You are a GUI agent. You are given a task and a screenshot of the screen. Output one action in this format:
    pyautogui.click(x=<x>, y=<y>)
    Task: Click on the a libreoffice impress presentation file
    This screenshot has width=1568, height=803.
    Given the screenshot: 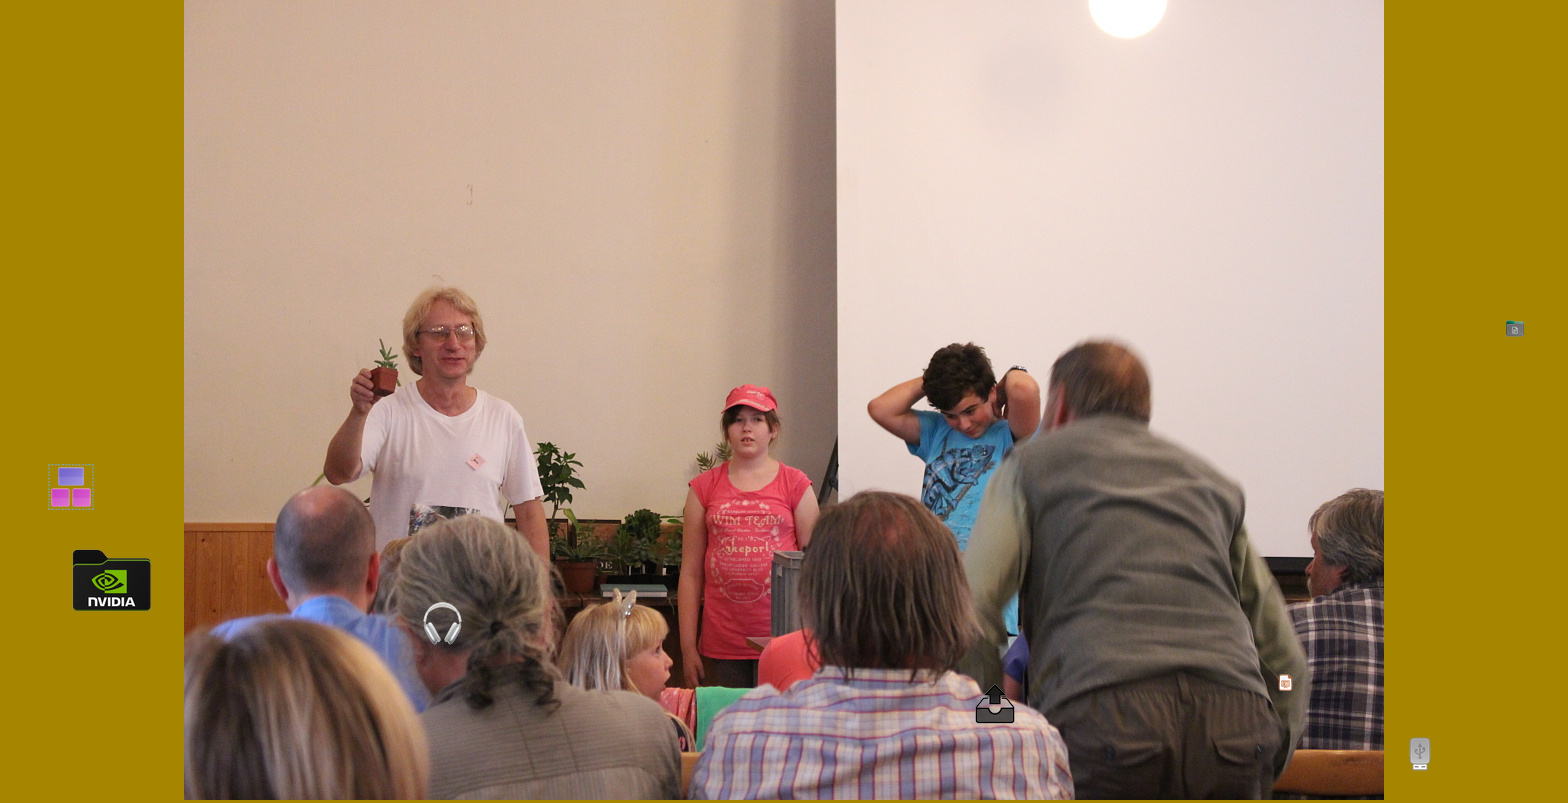 What is the action you would take?
    pyautogui.click(x=1285, y=682)
    